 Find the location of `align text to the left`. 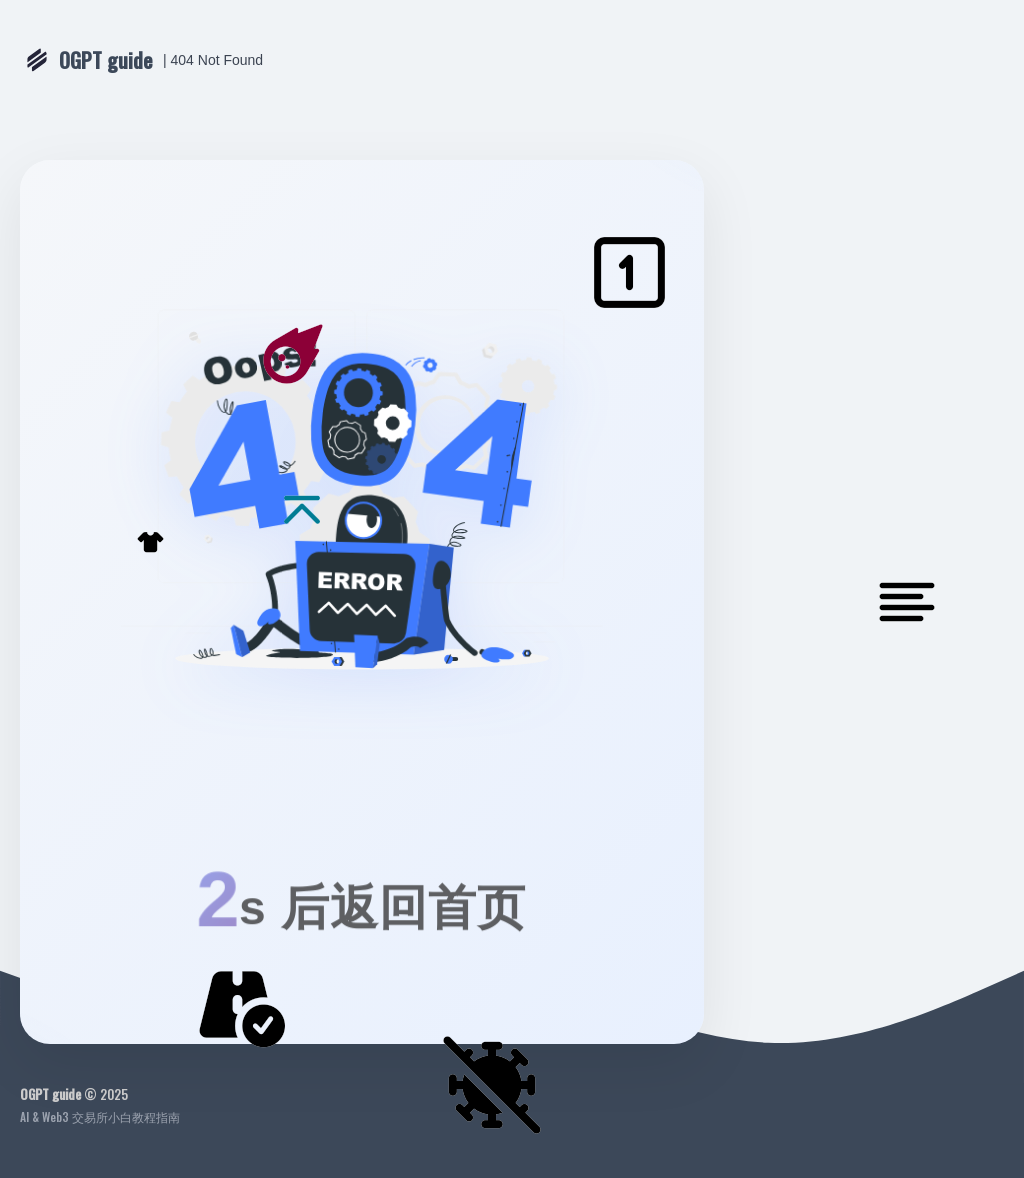

align text to the left is located at coordinates (907, 602).